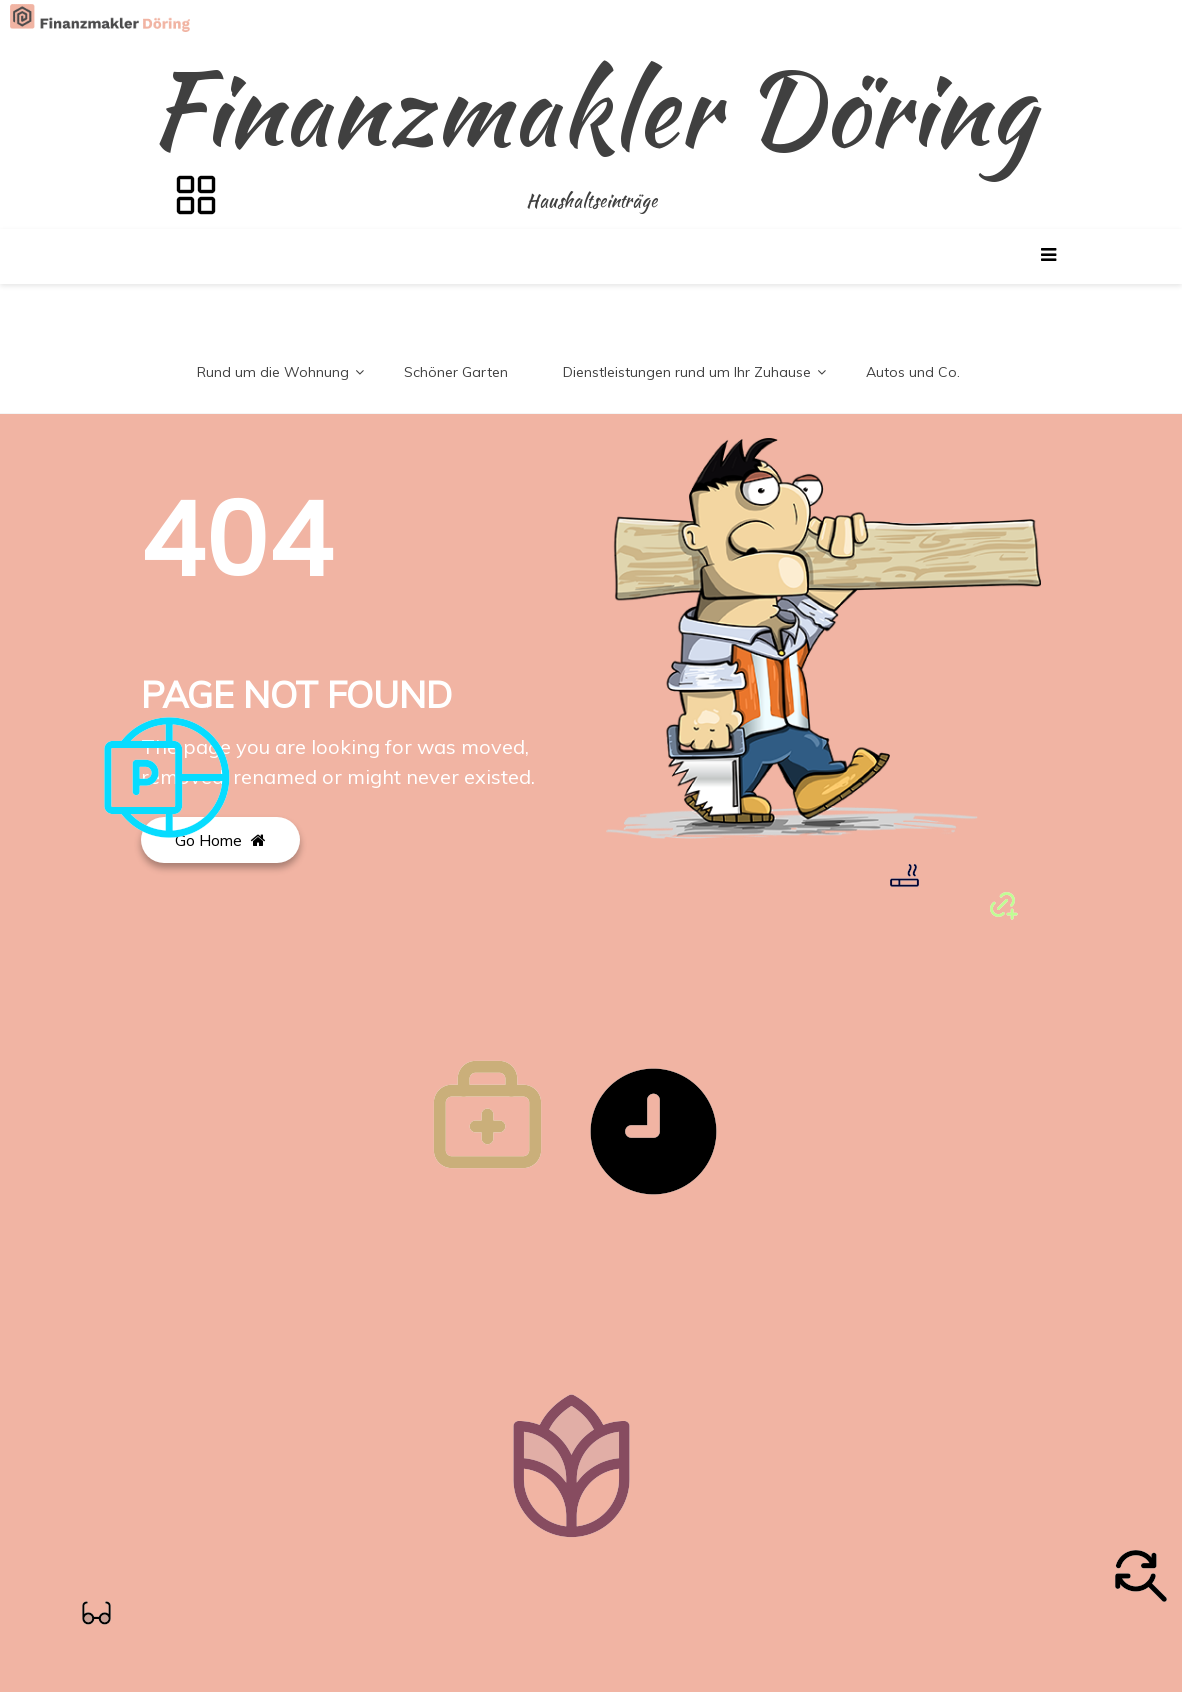 Image resolution: width=1182 pixels, height=1692 pixels. What do you see at coordinates (487, 1114) in the screenshot?
I see `access health or medical resources` at bounding box center [487, 1114].